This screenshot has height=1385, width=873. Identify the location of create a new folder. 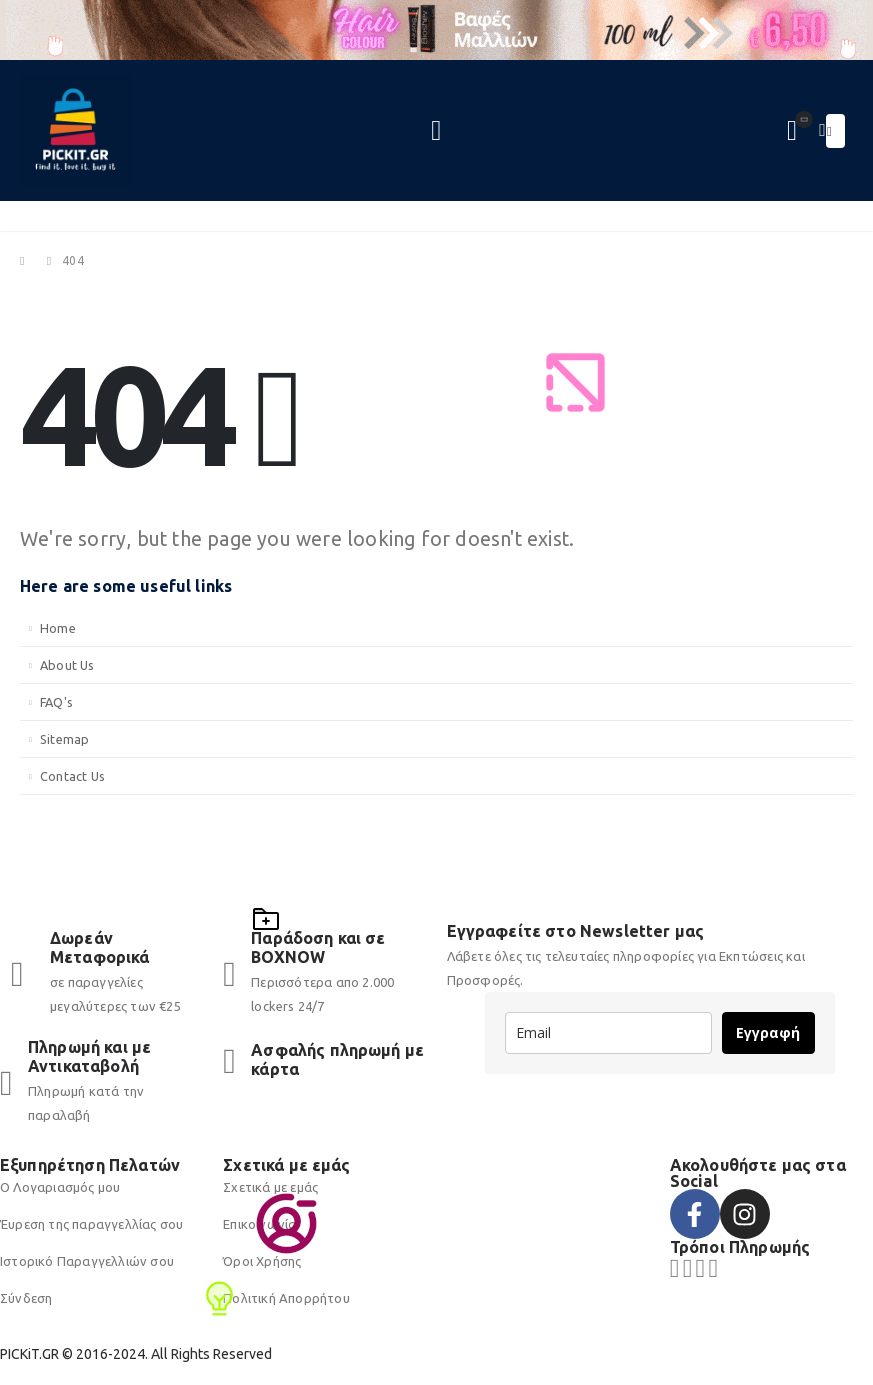
(266, 919).